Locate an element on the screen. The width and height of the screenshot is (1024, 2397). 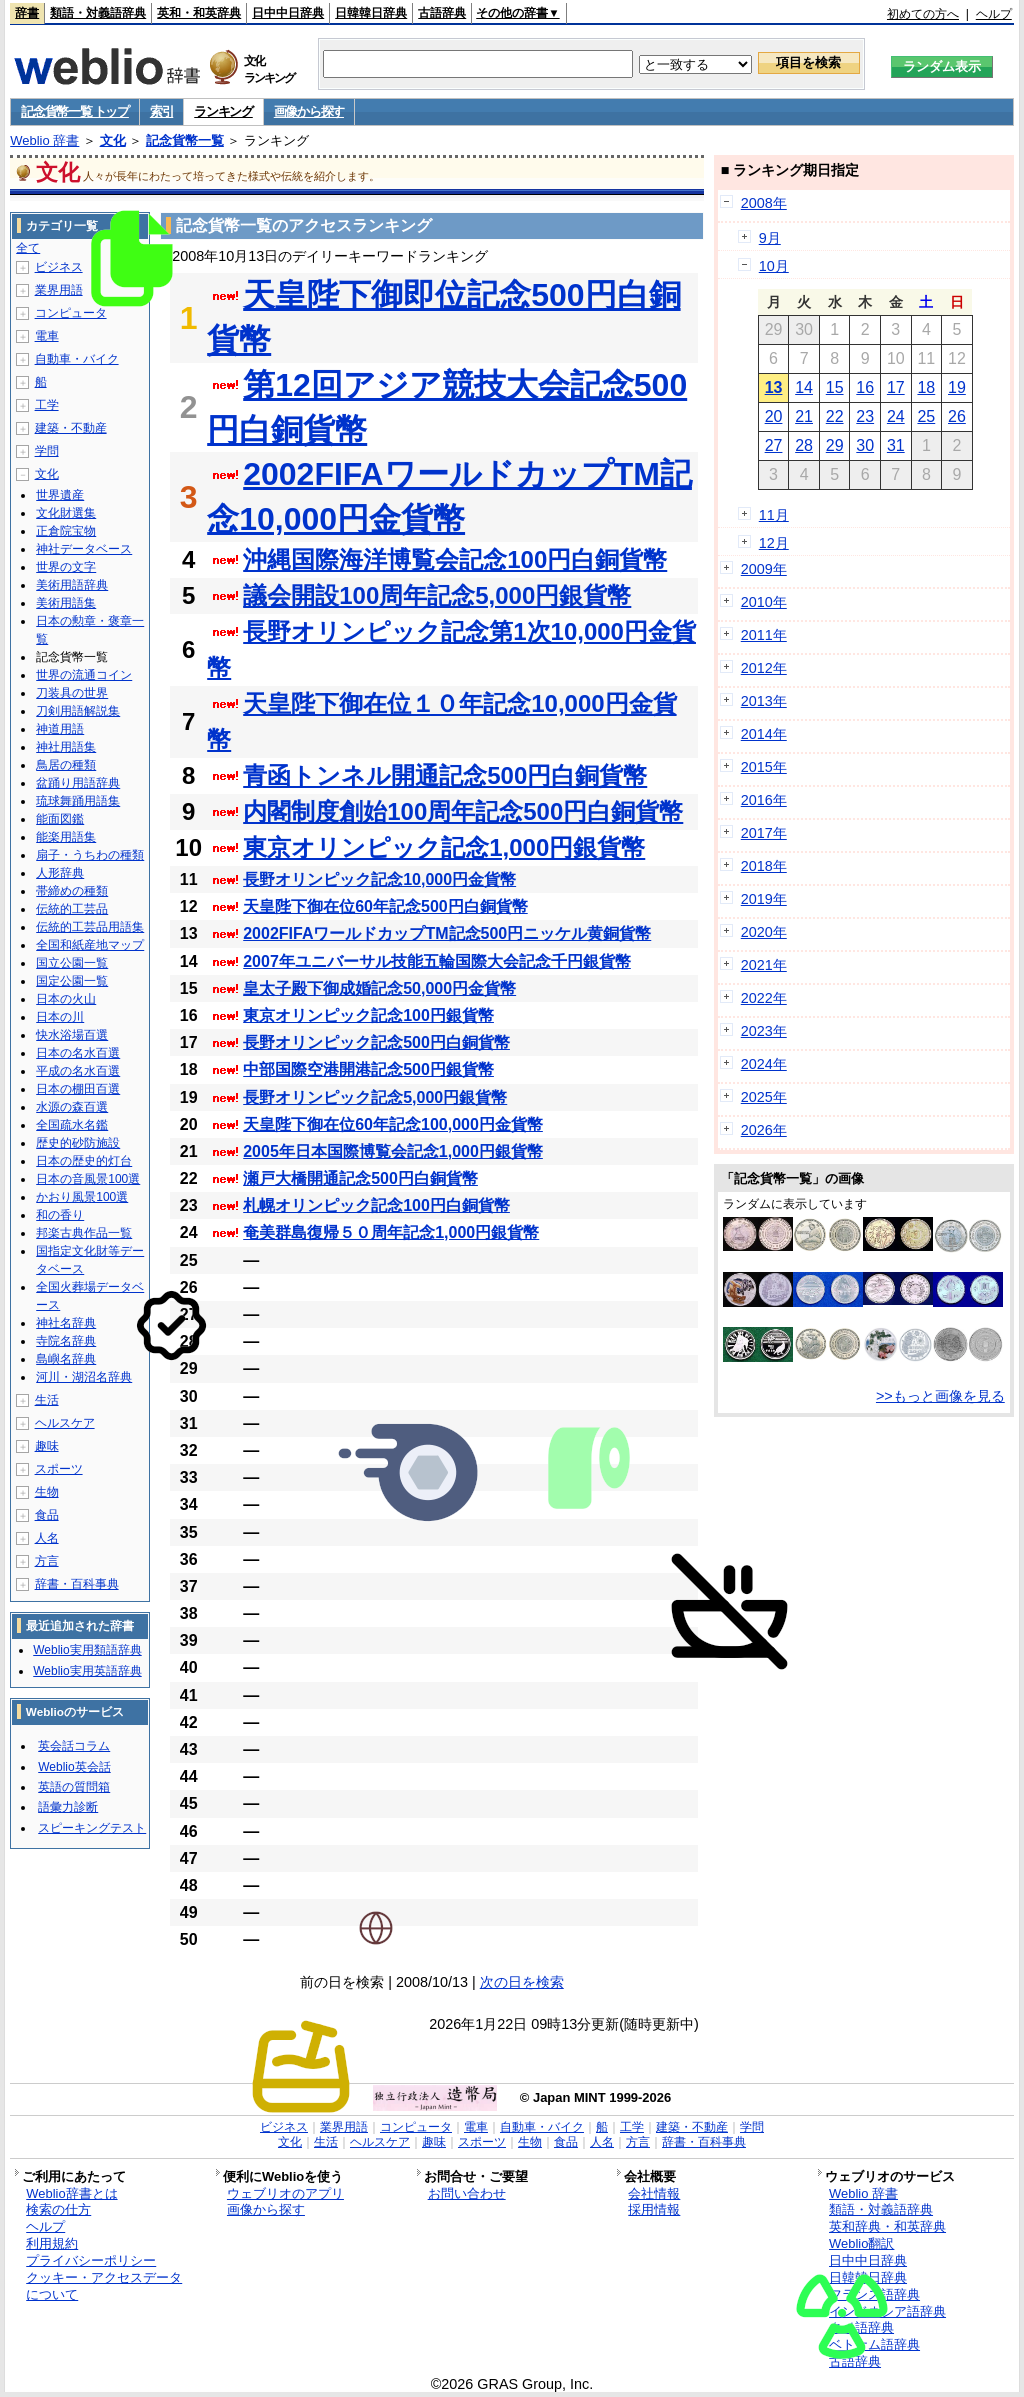
soup or hot food unavailable is located at coordinates (729, 1611).